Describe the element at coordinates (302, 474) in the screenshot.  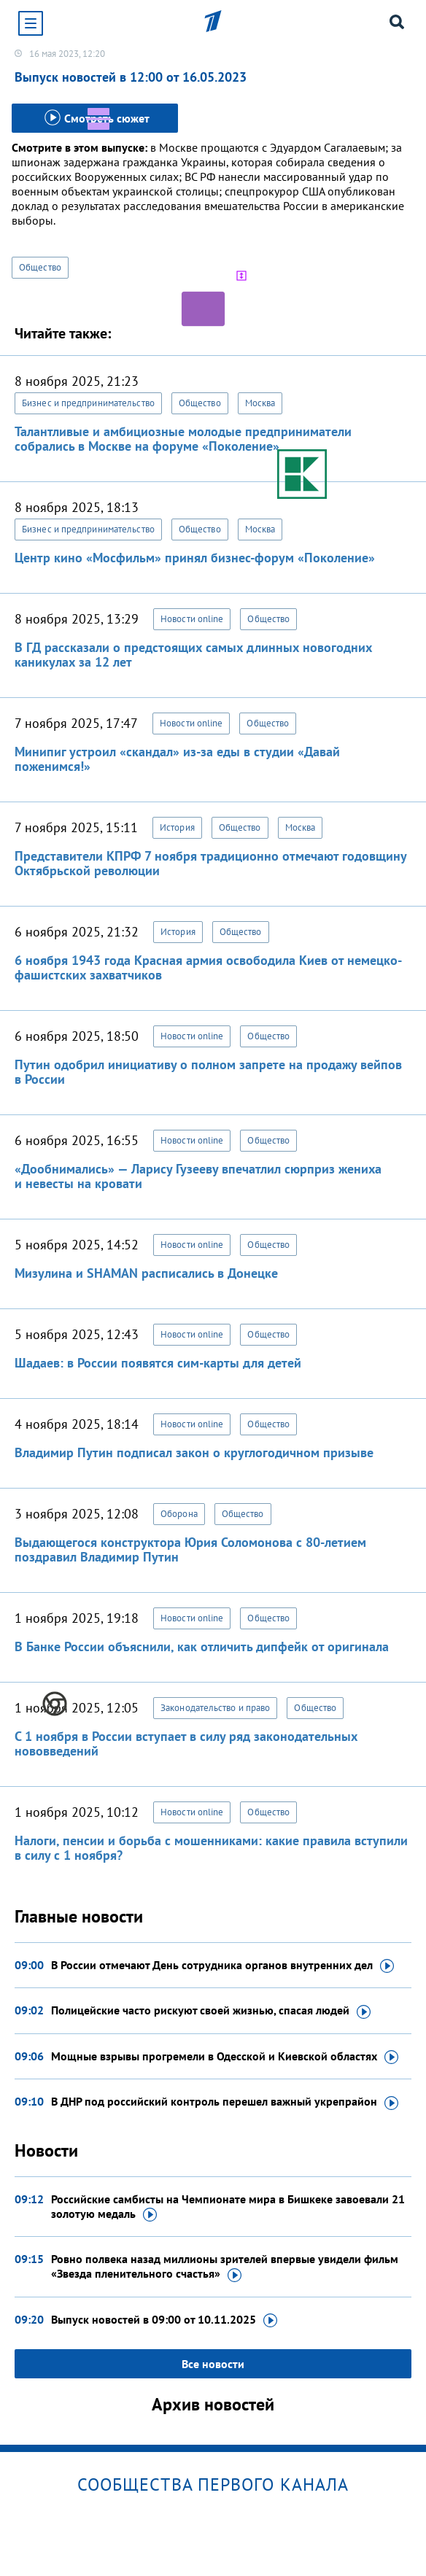
I see `open the Kaufland app` at that location.